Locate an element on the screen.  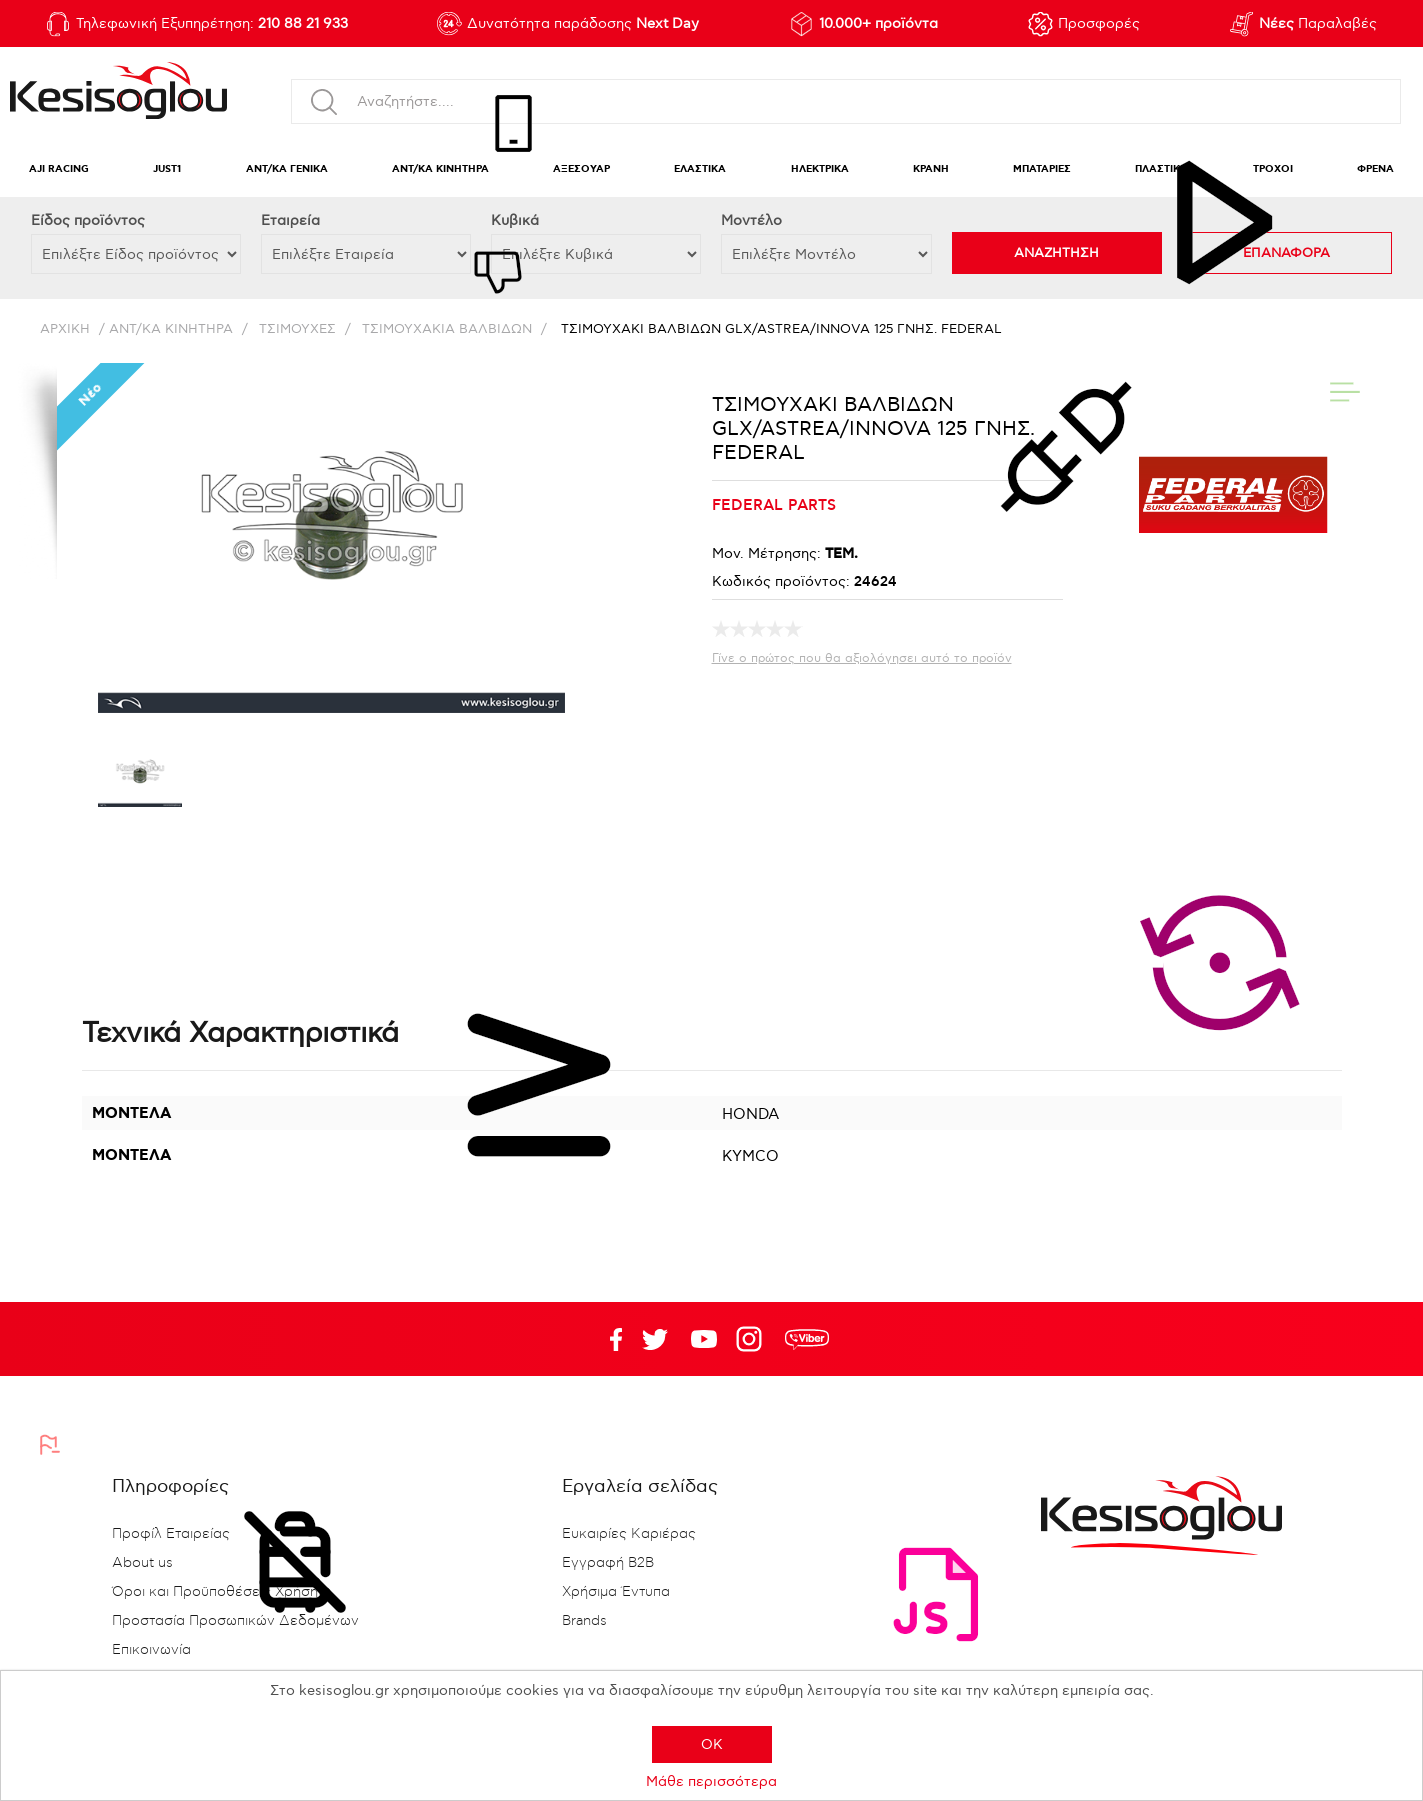
remove a flag or marker is located at coordinates (48, 1444).